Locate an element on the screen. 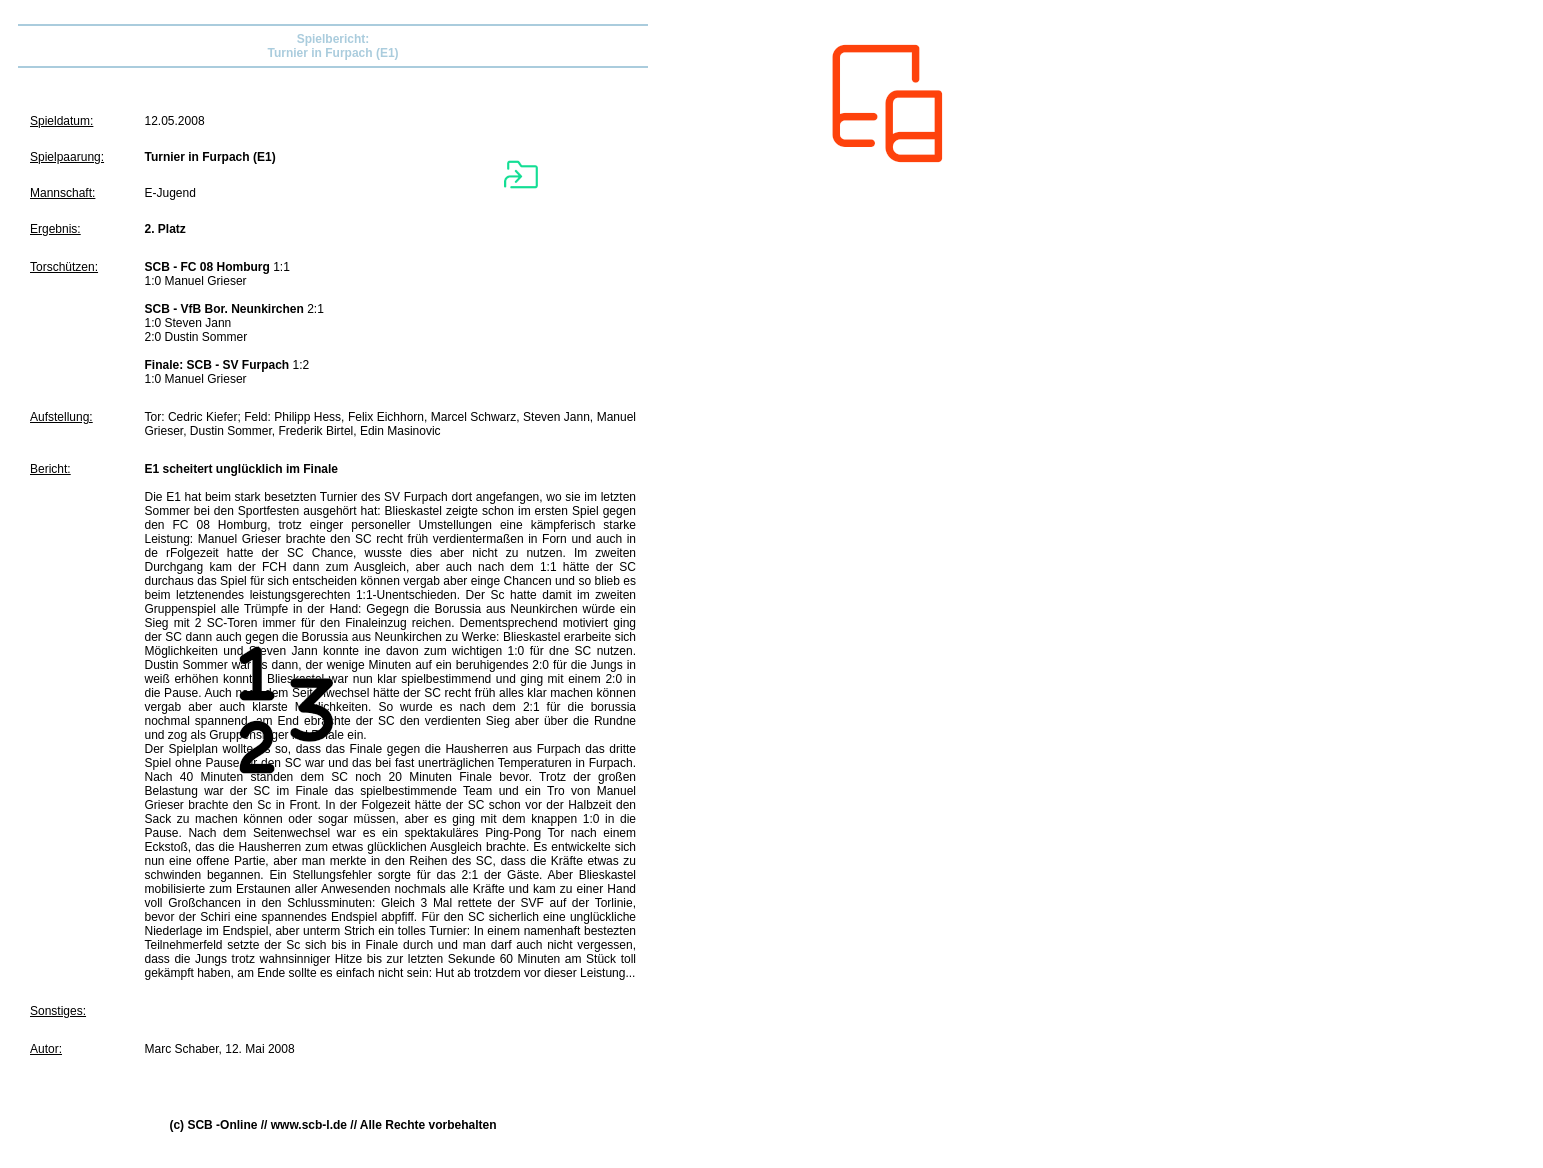 The width and height of the screenshot is (1543, 1168). access a linked or shortcut folder is located at coordinates (522, 174).